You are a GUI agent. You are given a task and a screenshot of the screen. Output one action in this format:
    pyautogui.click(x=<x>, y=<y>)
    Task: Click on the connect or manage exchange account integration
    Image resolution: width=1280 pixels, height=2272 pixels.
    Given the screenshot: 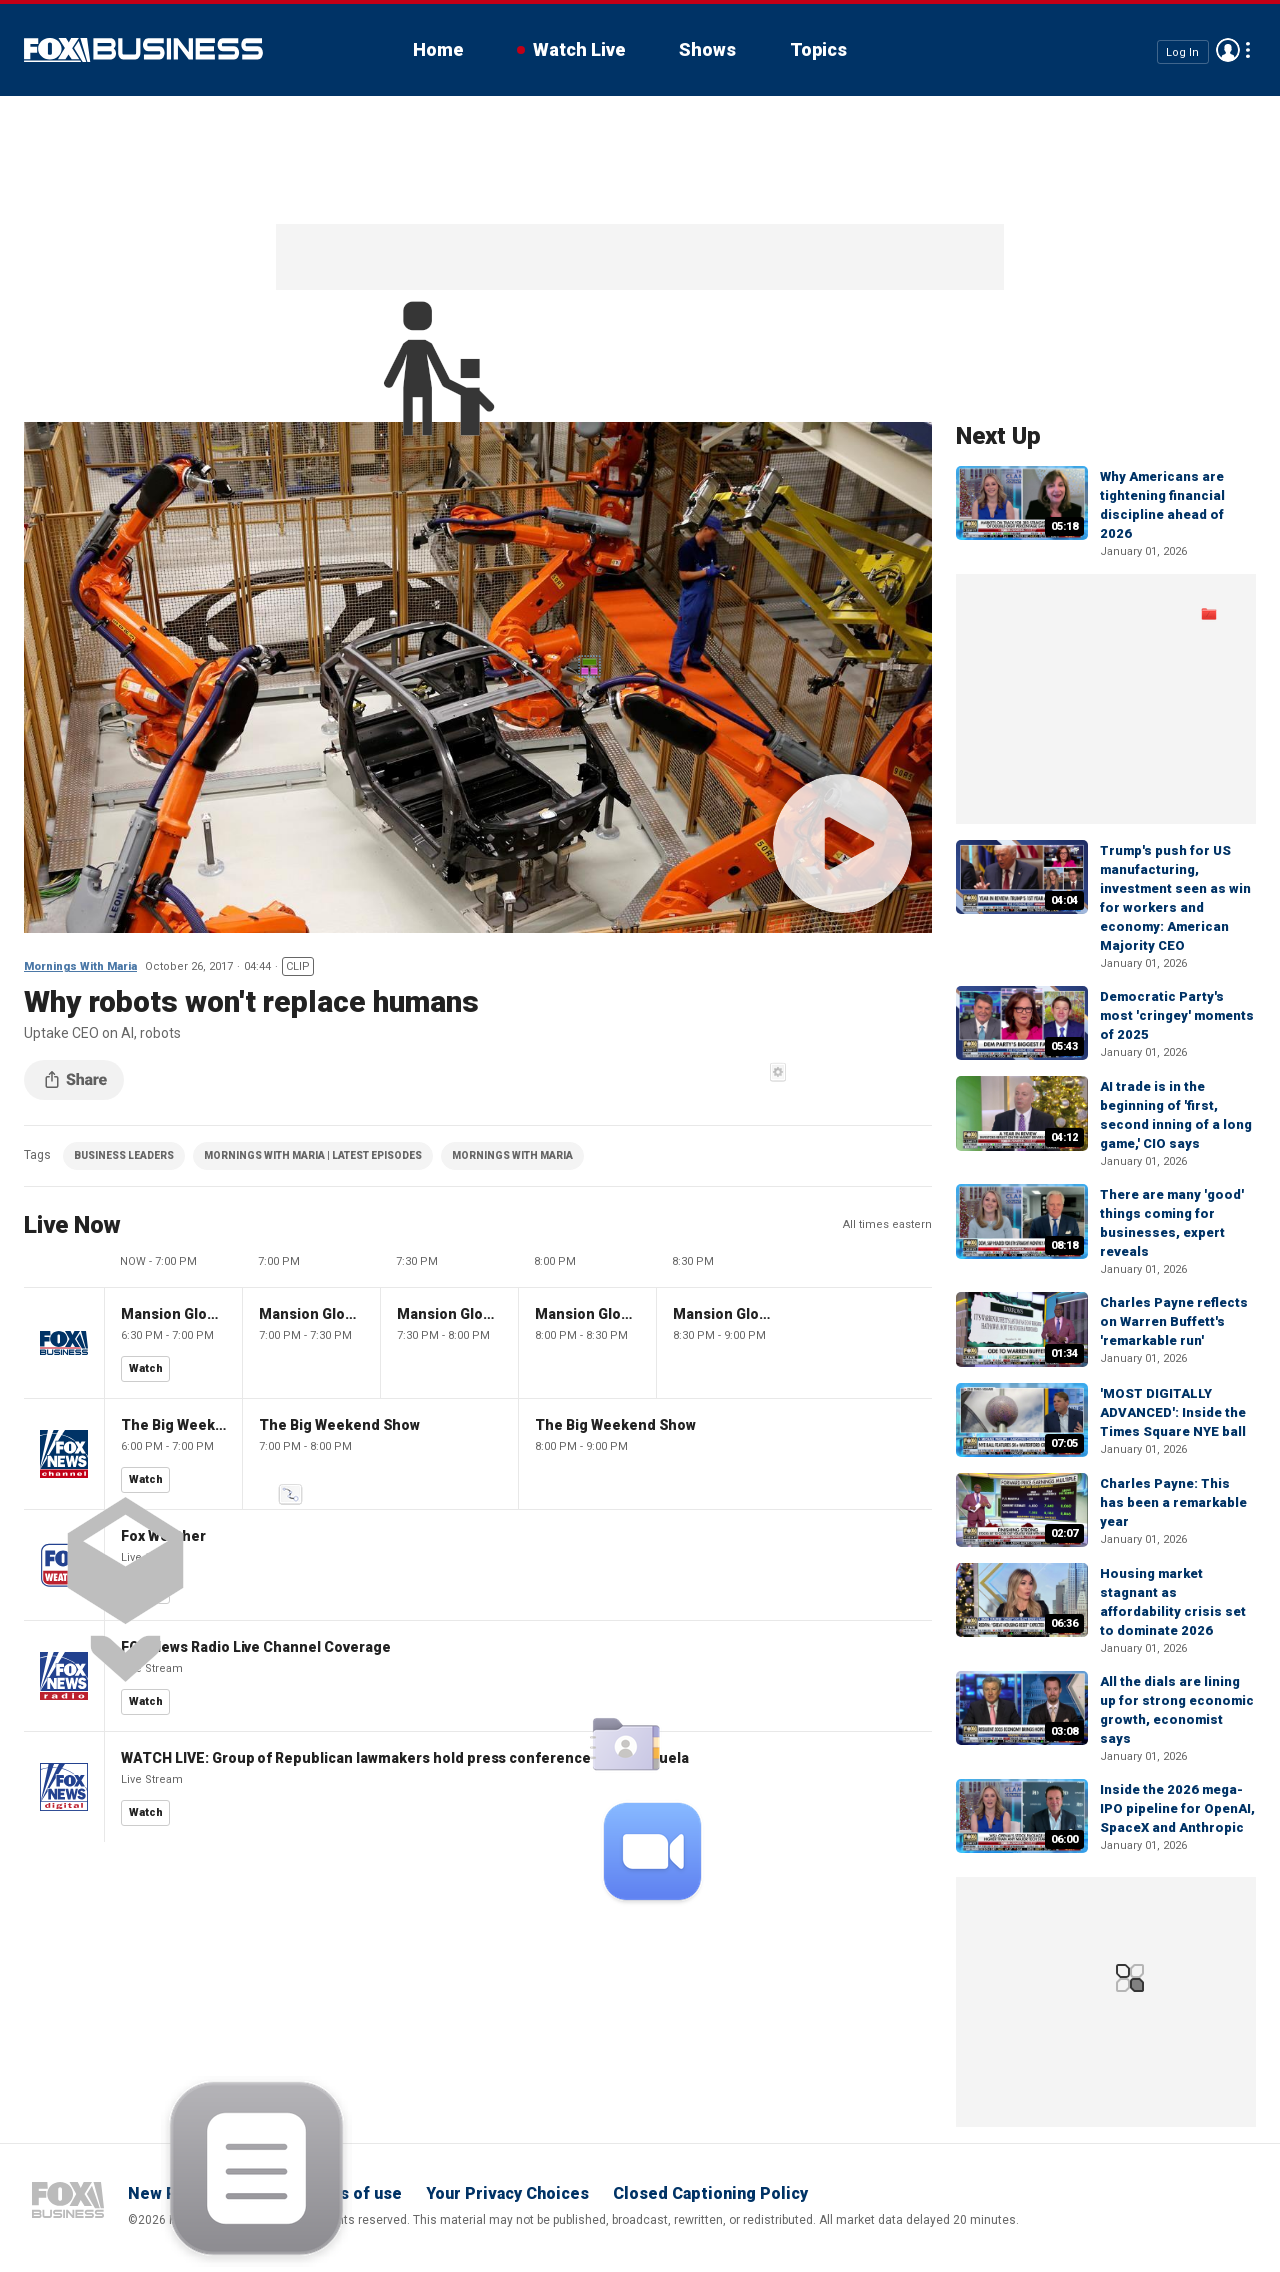 What is the action you would take?
    pyautogui.click(x=1130, y=1978)
    